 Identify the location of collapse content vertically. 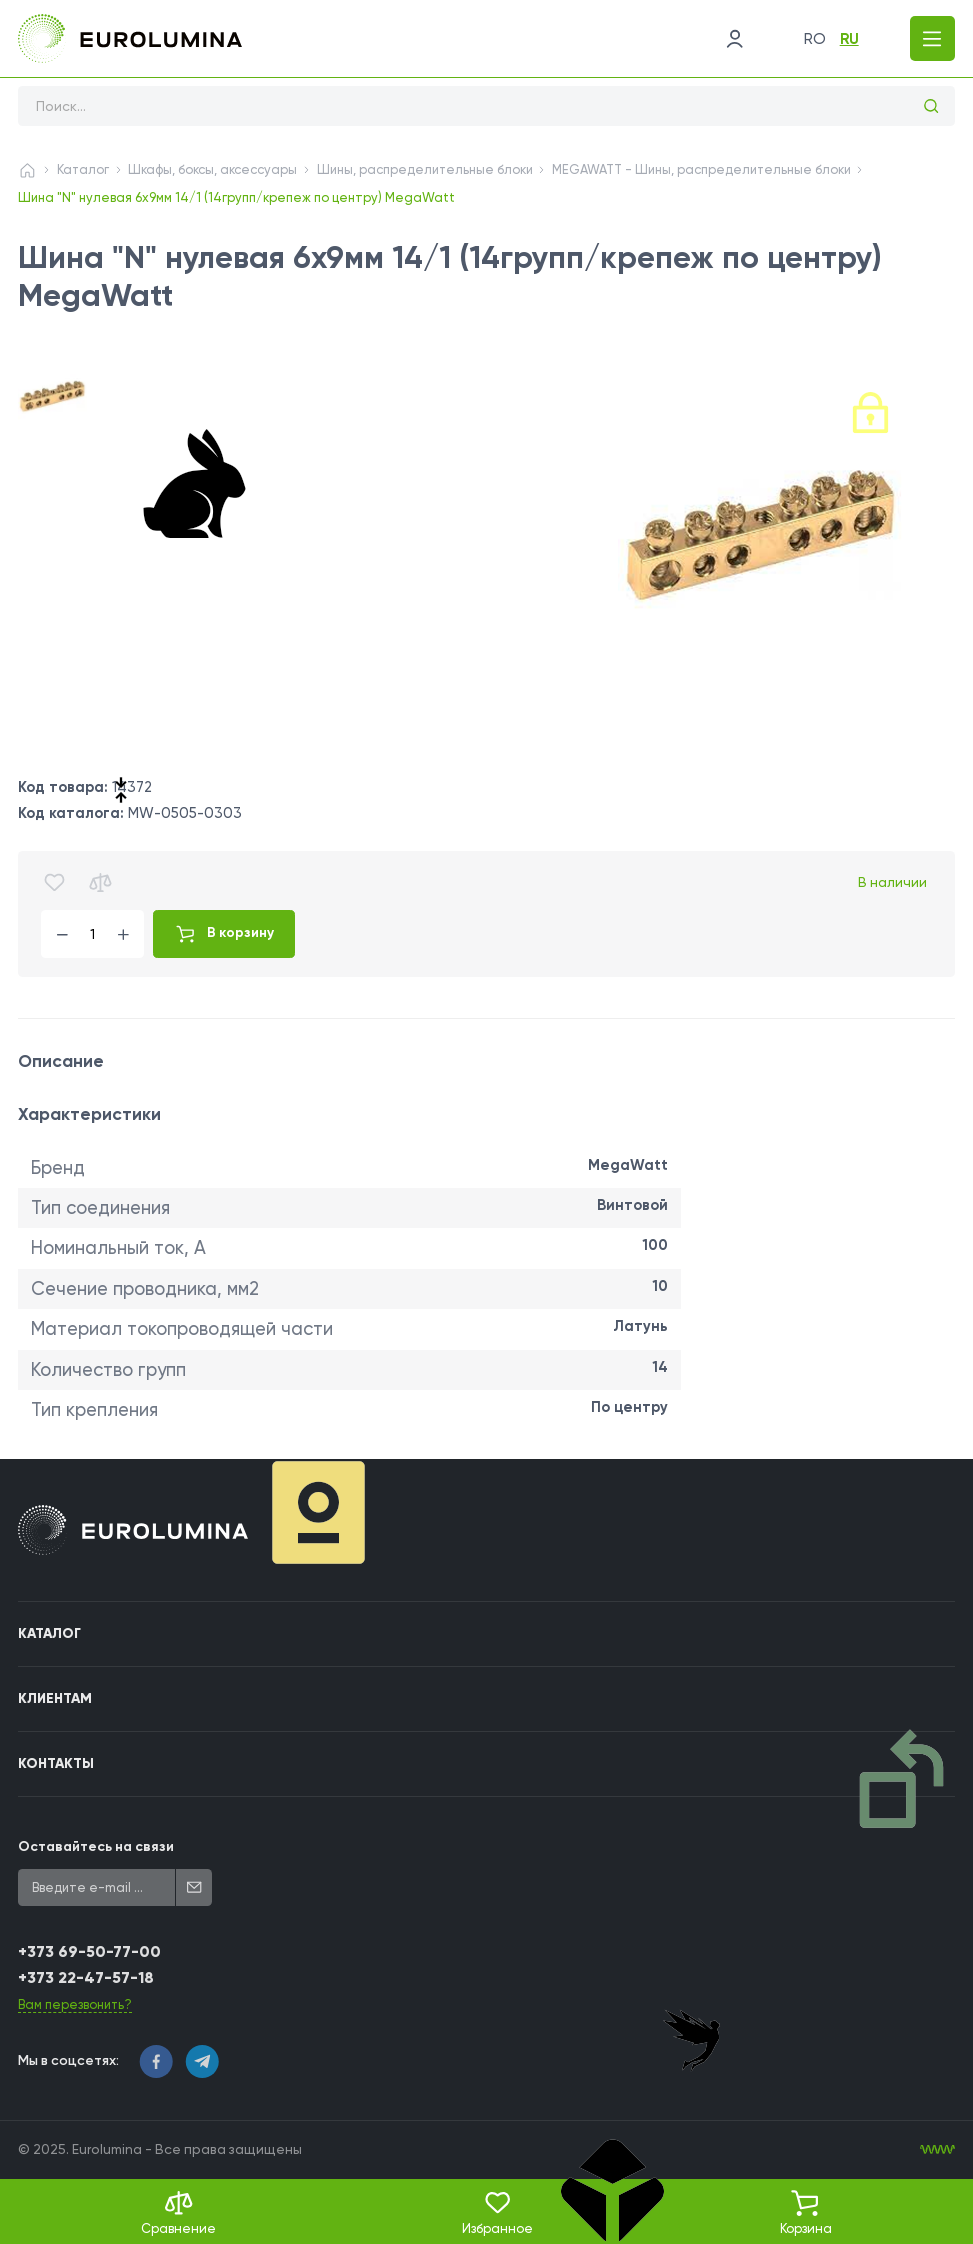
(121, 790).